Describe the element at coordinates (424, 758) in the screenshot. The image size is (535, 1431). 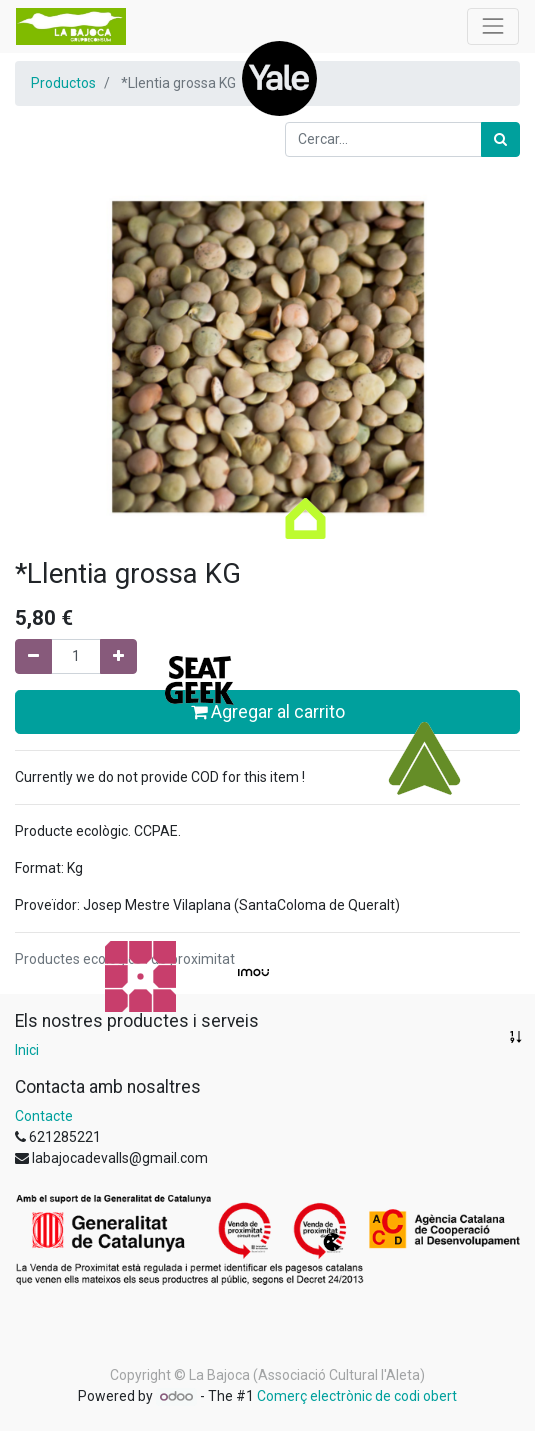
I see `open android auto app` at that location.